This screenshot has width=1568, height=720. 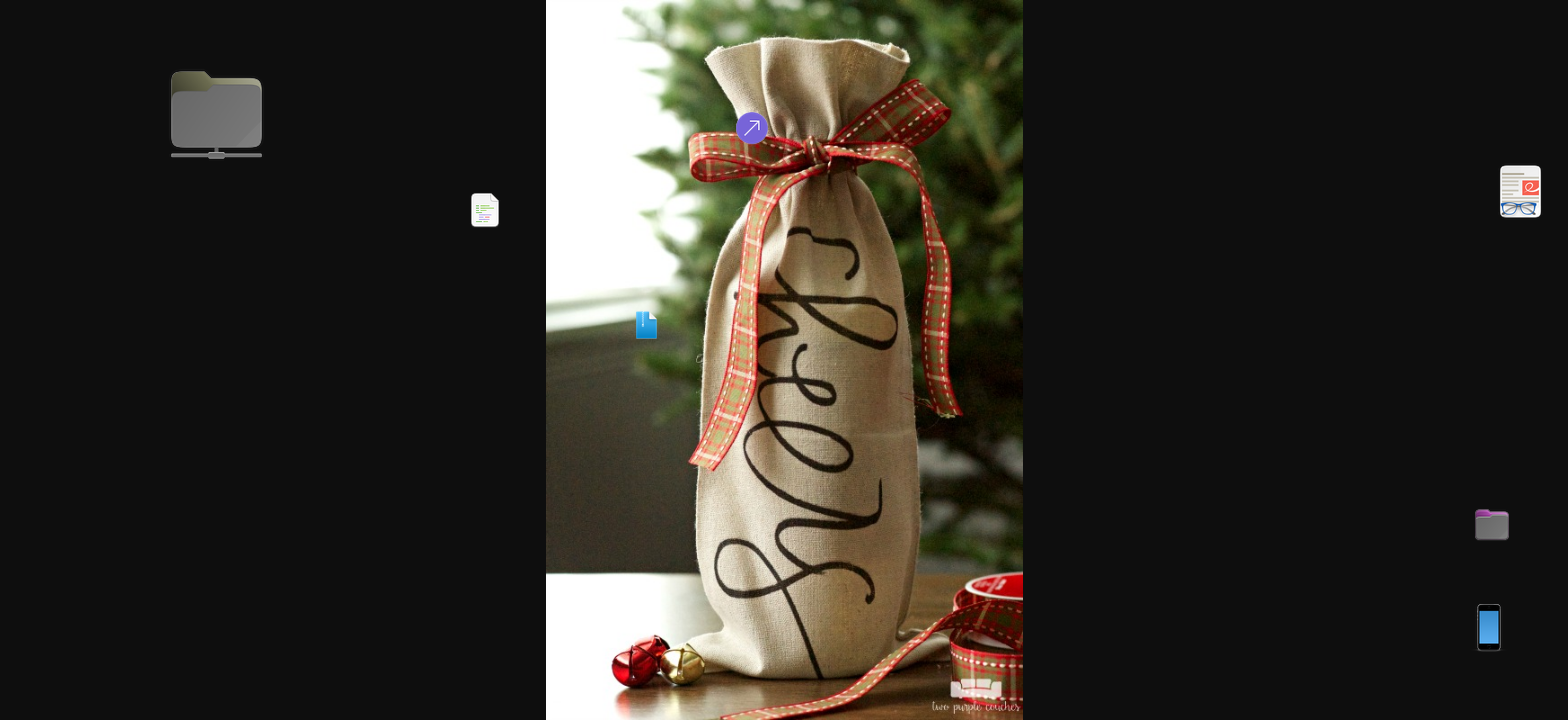 I want to click on indicates a symbolic link or shortcut to another file, so click(x=752, y=128).